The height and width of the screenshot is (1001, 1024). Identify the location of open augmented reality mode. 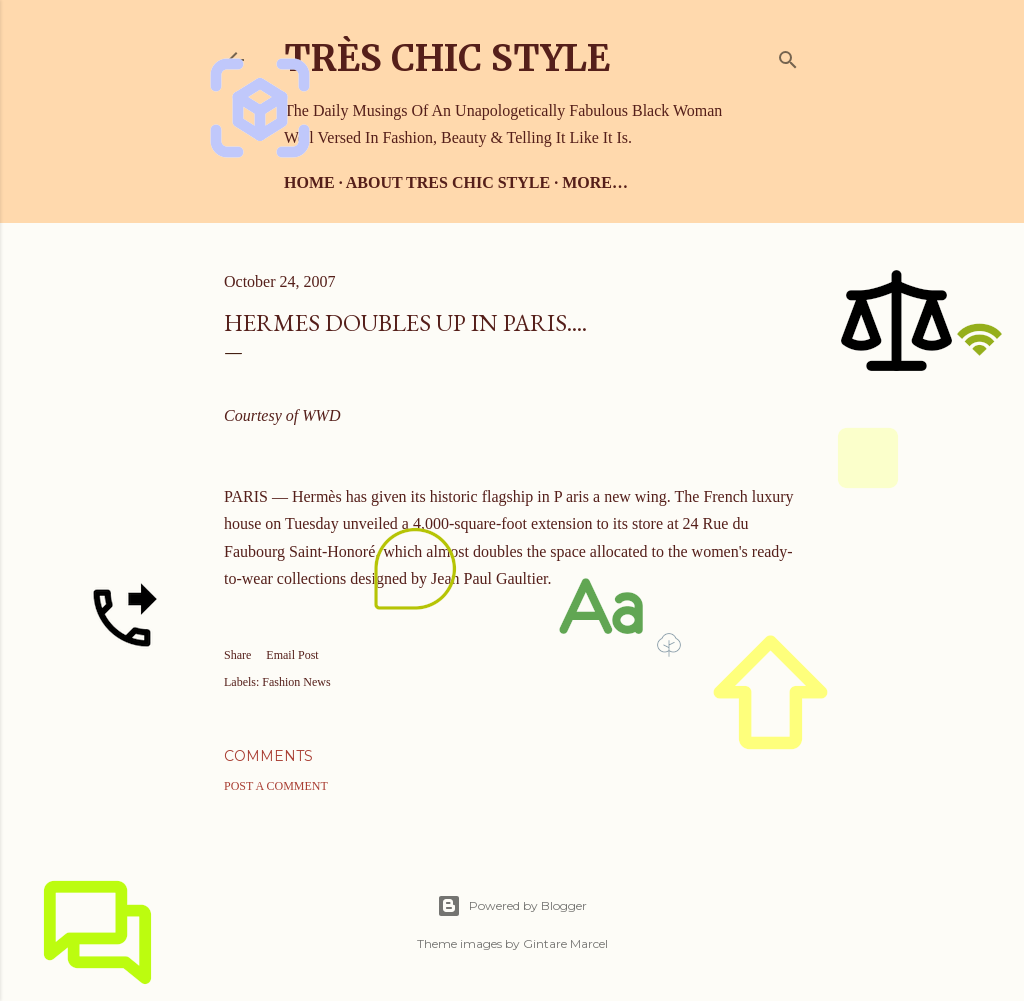
(260, 108).